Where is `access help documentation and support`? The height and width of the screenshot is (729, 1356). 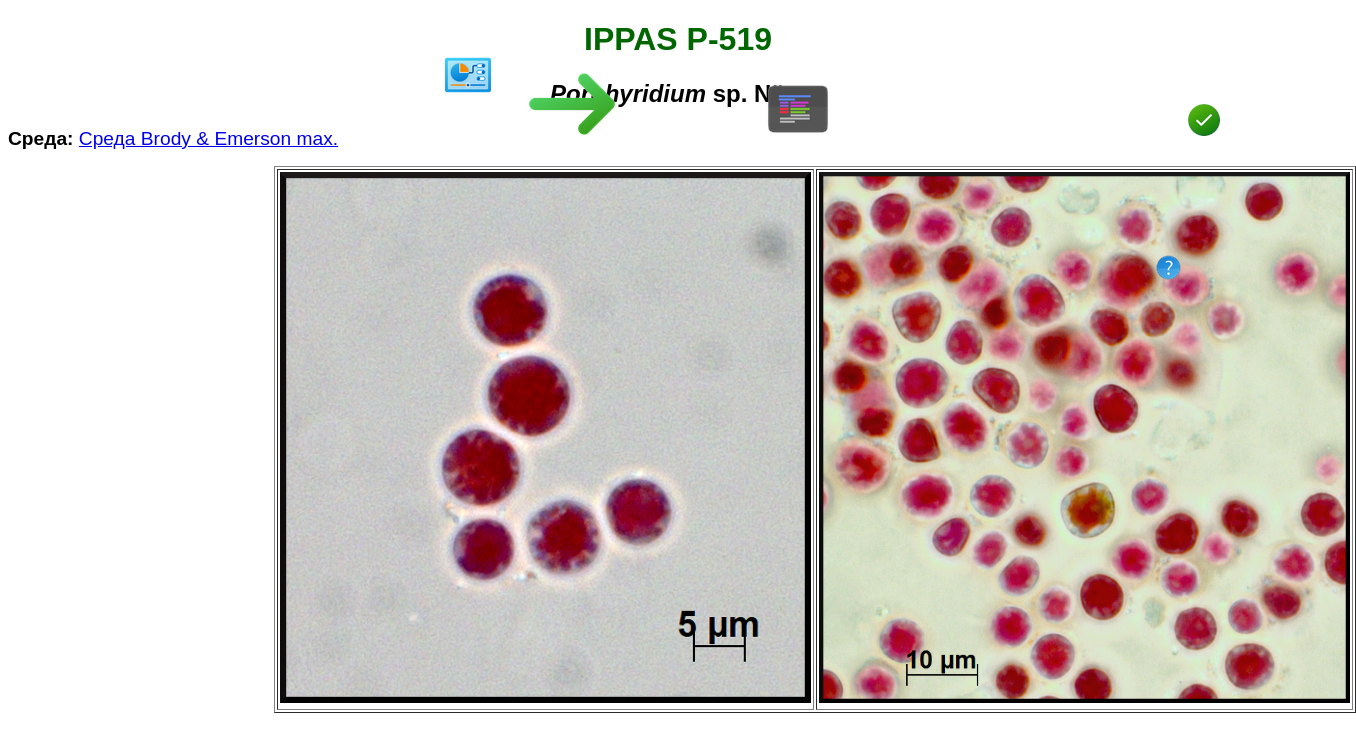 access help documentation and support is located at coordinates (1168, 267).